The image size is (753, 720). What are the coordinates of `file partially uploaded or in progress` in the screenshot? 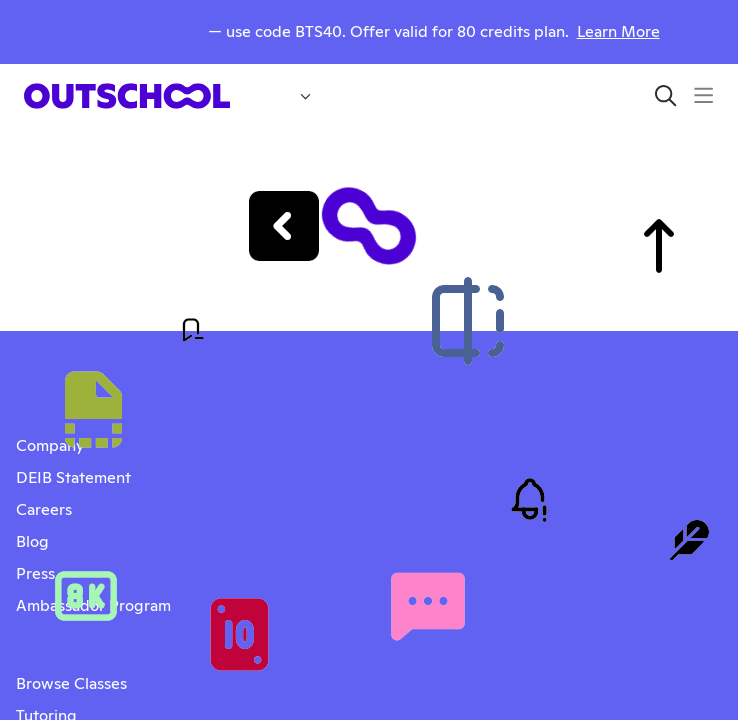 It's located at (93, 409).